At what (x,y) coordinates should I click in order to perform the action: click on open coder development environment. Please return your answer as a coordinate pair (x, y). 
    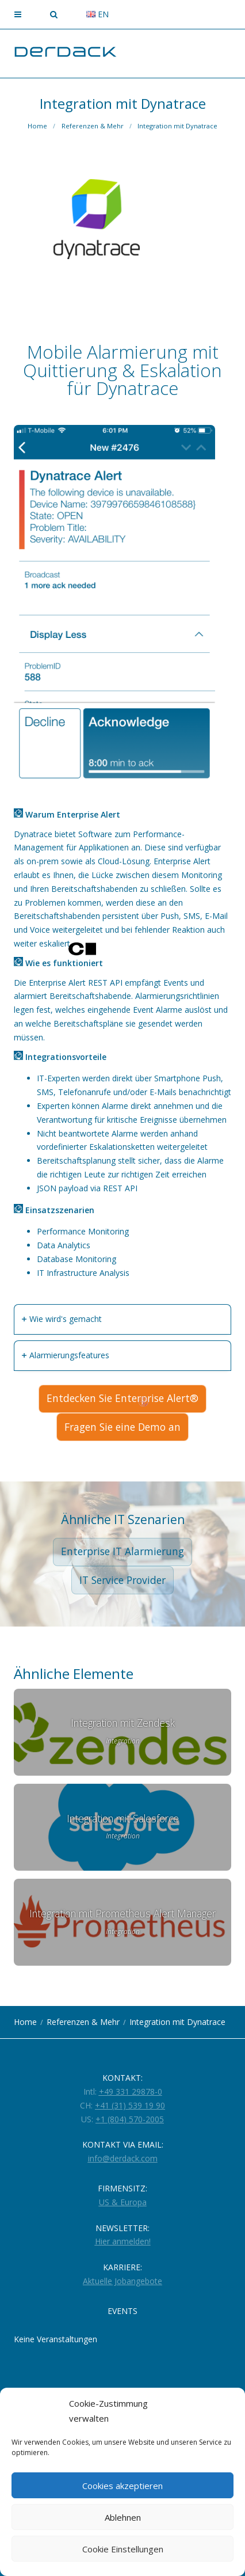
    Looking at the image, I should click on (82, 949).